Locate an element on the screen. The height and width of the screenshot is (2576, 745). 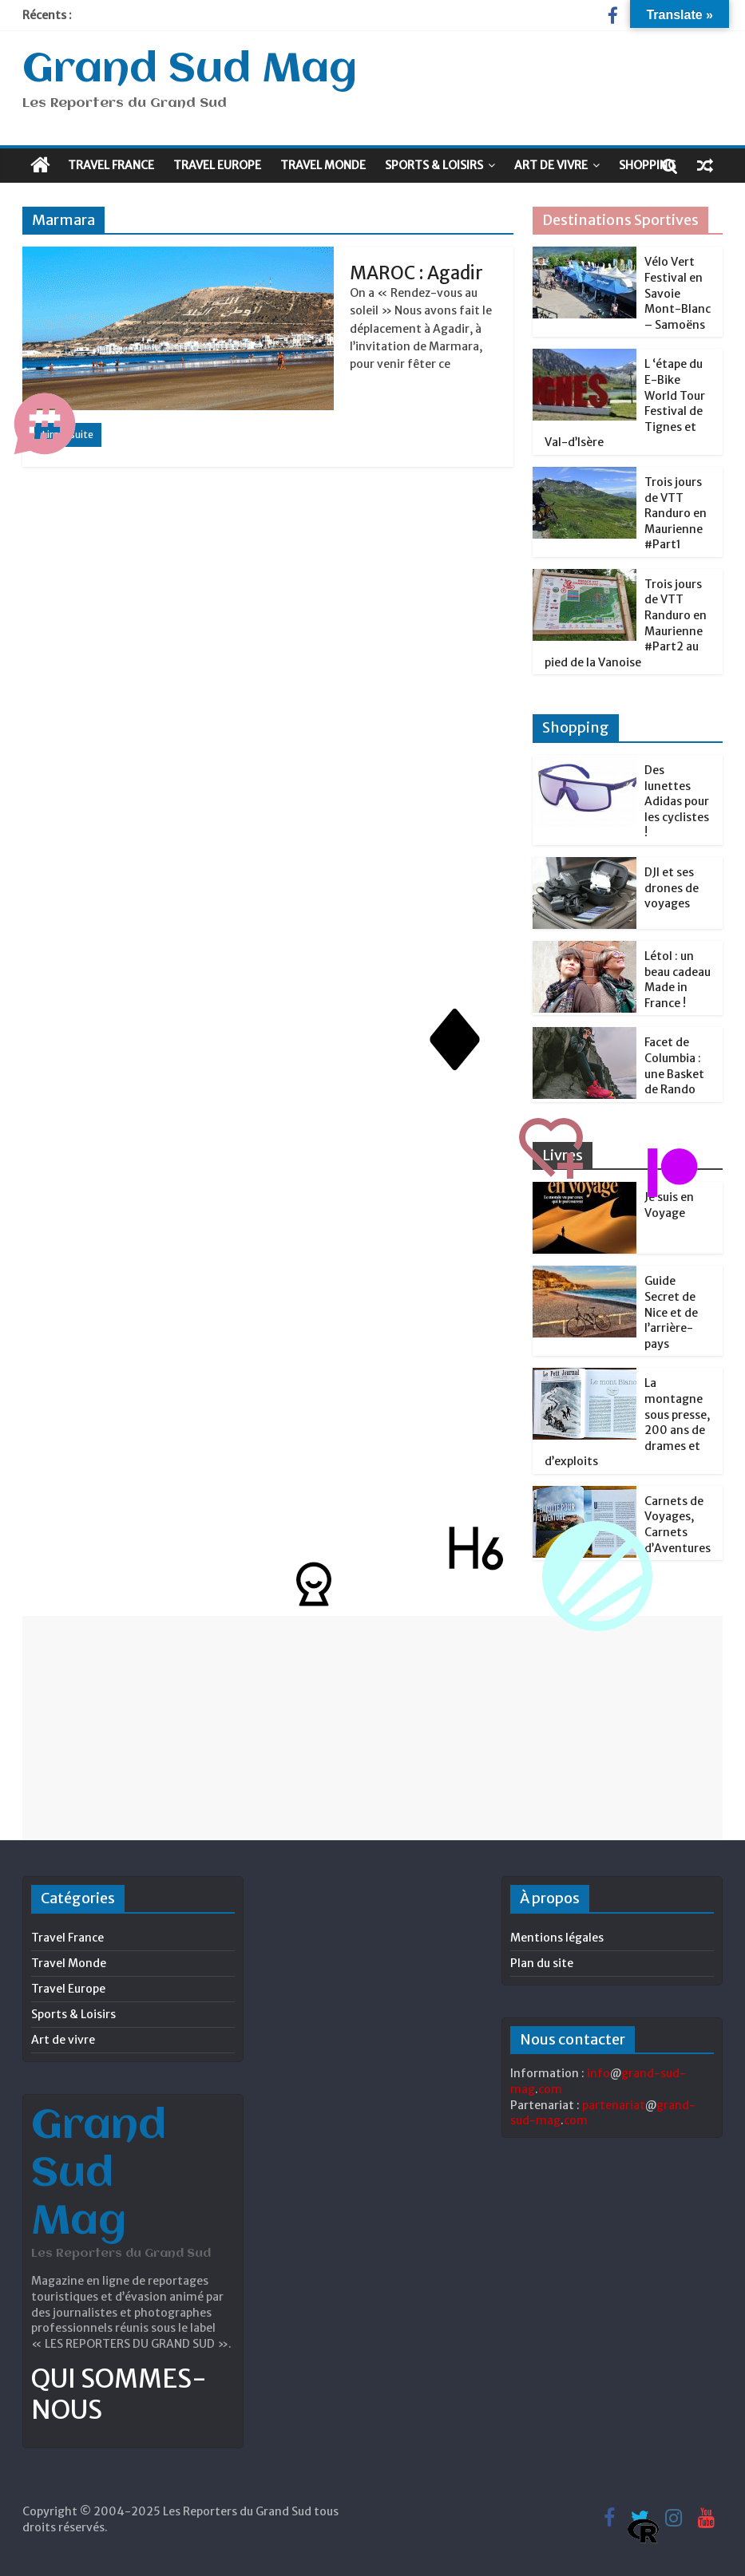
link to patreon profile or page is located at coordinates (672, 1172).